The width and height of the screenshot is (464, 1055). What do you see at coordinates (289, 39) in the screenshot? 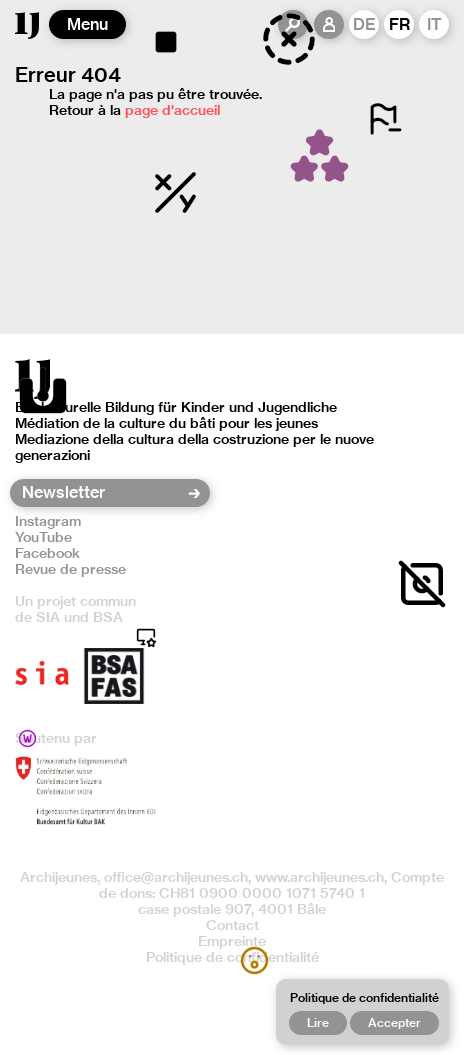
I see `cancel a pending or in-progress action` at bounding box center [289, 39].